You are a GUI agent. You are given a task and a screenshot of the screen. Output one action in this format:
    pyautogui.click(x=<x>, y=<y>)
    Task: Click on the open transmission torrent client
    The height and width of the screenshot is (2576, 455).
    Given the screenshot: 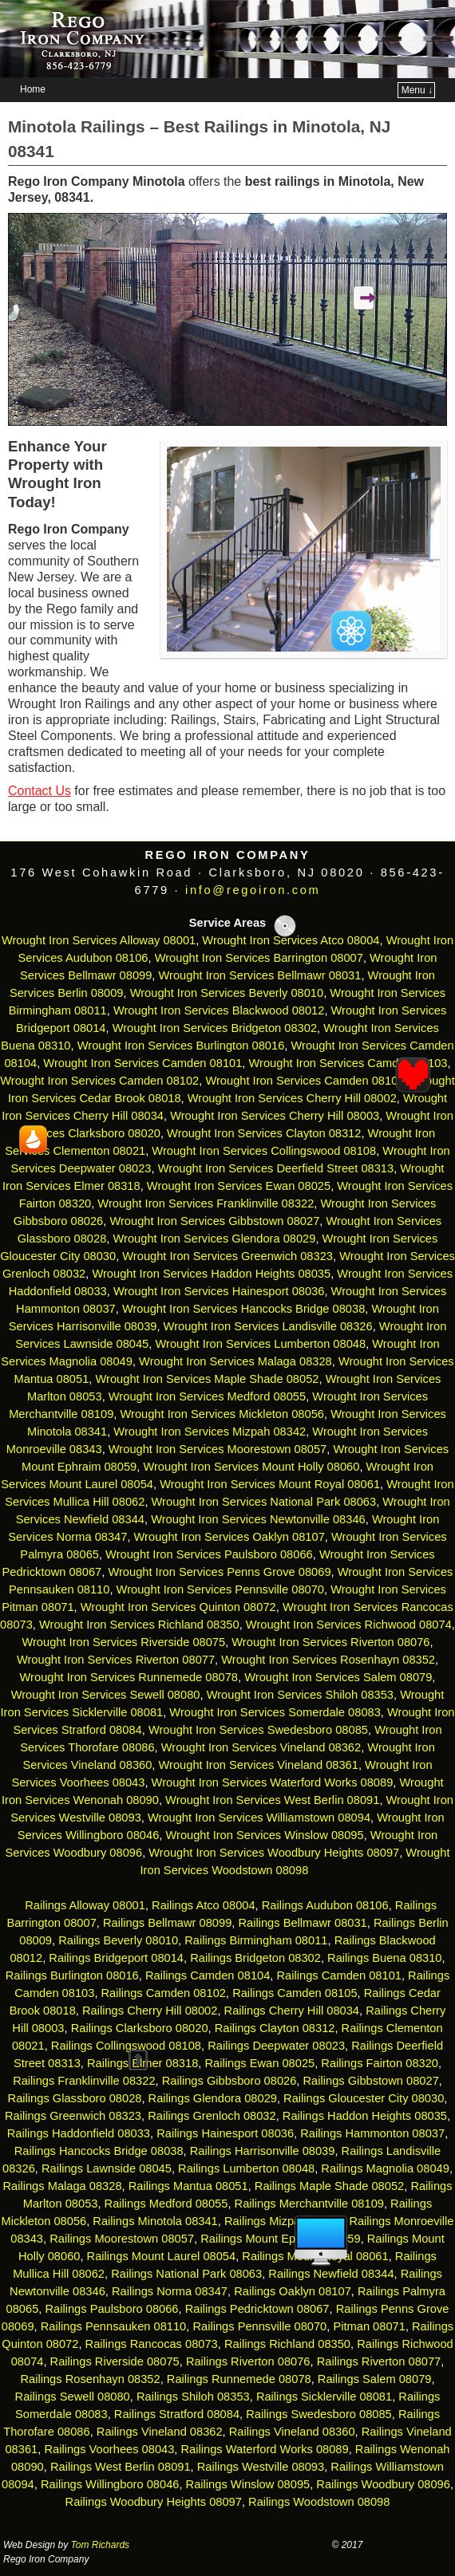 What is the action you would take?
    pyautogui.click(x=138, y=2060)
    